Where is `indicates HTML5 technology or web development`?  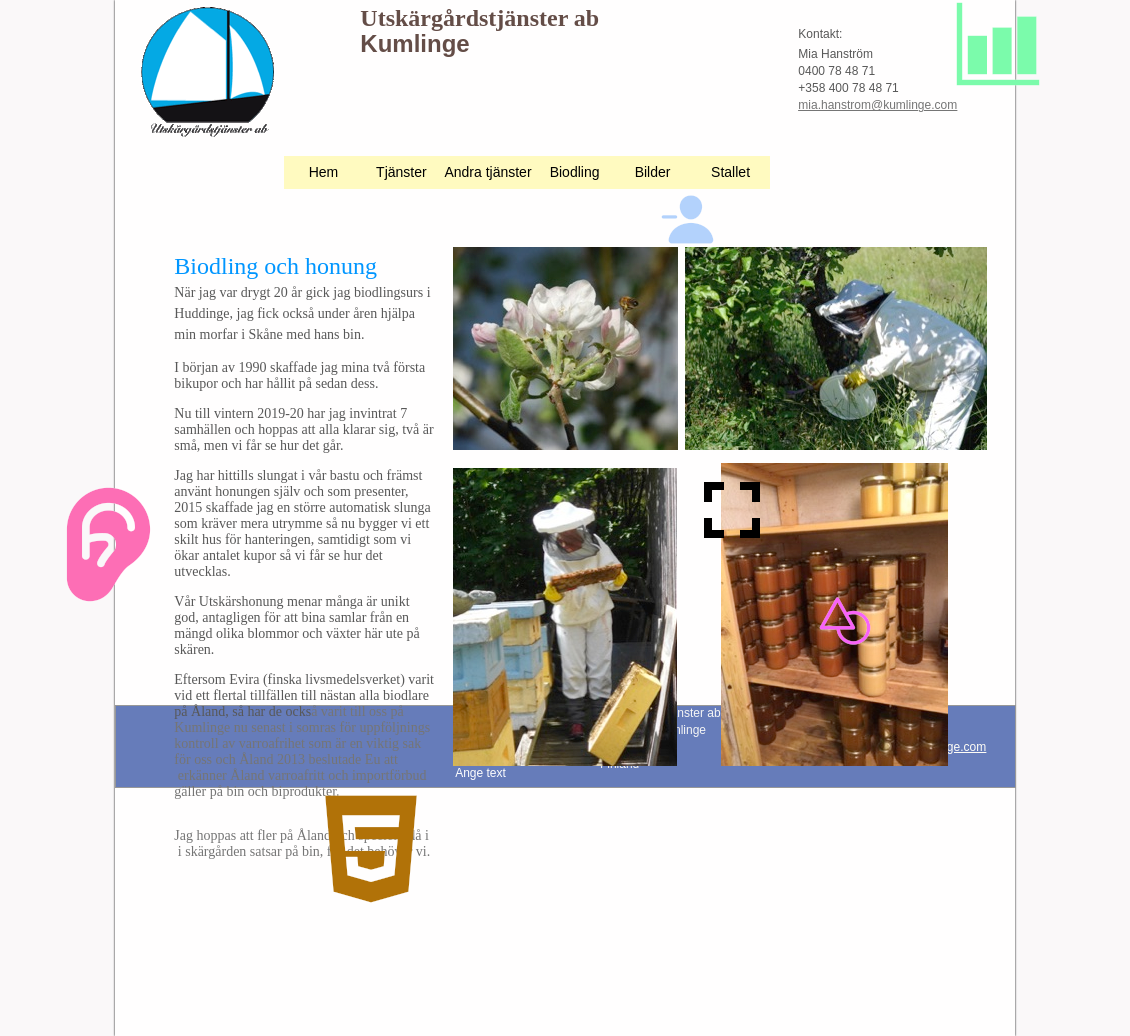
indicates HTML5 technology or web development is located at coordinates (371, 849).